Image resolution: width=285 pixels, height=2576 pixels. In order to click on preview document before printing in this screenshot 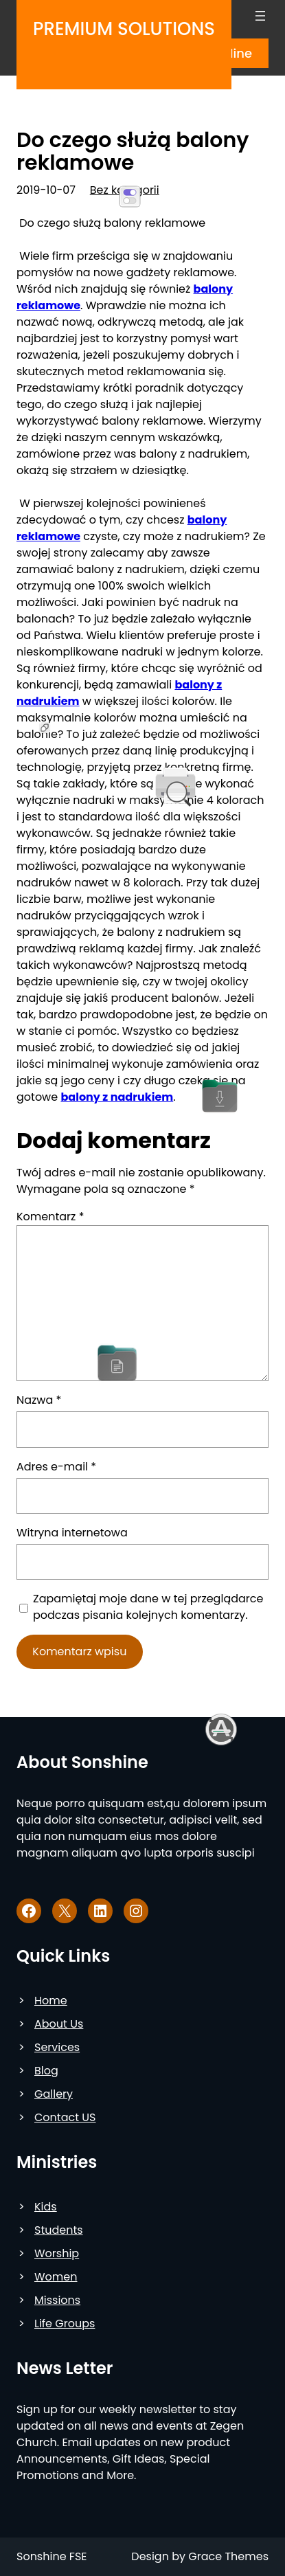, I will do `click(175, 785)`.